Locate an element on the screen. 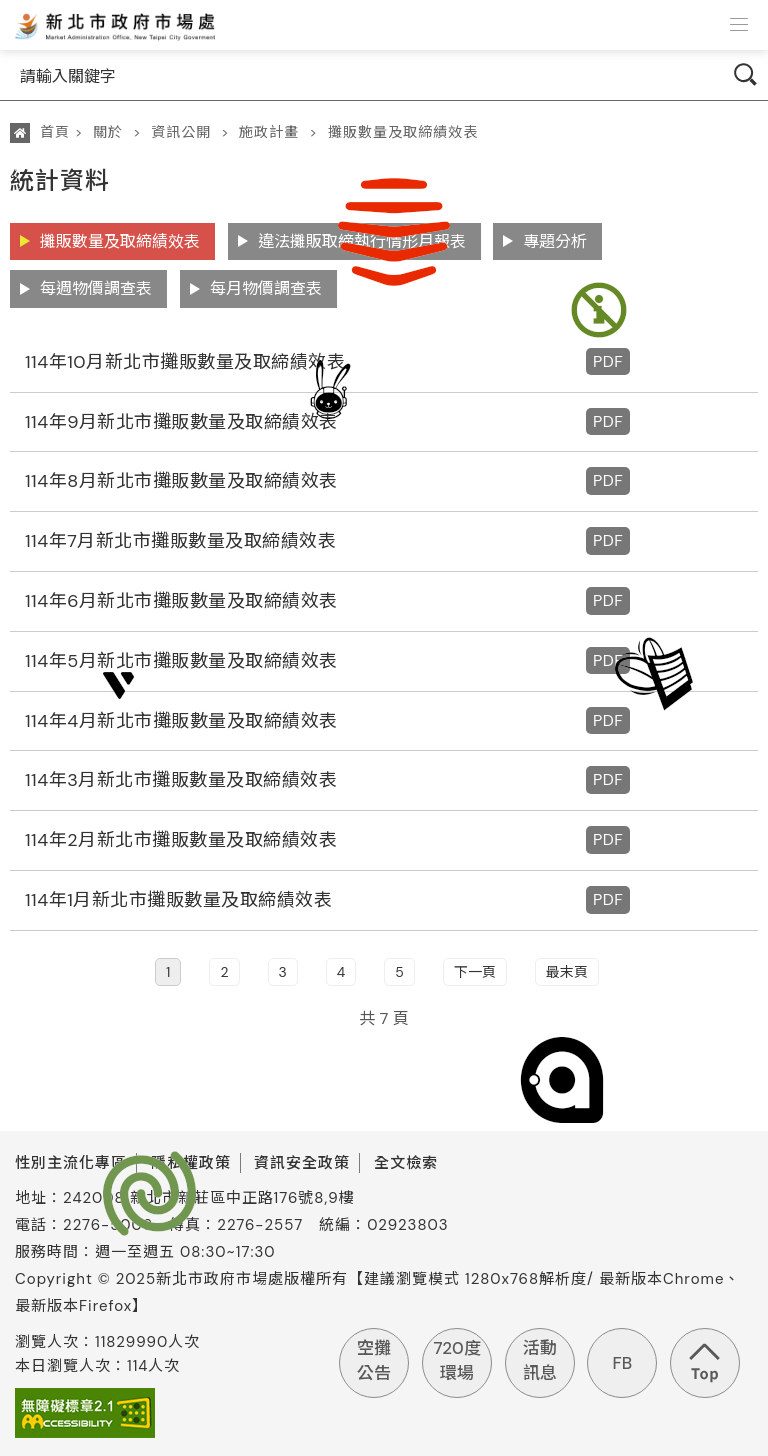  open the Hive app is located at coordinates (394, 232).